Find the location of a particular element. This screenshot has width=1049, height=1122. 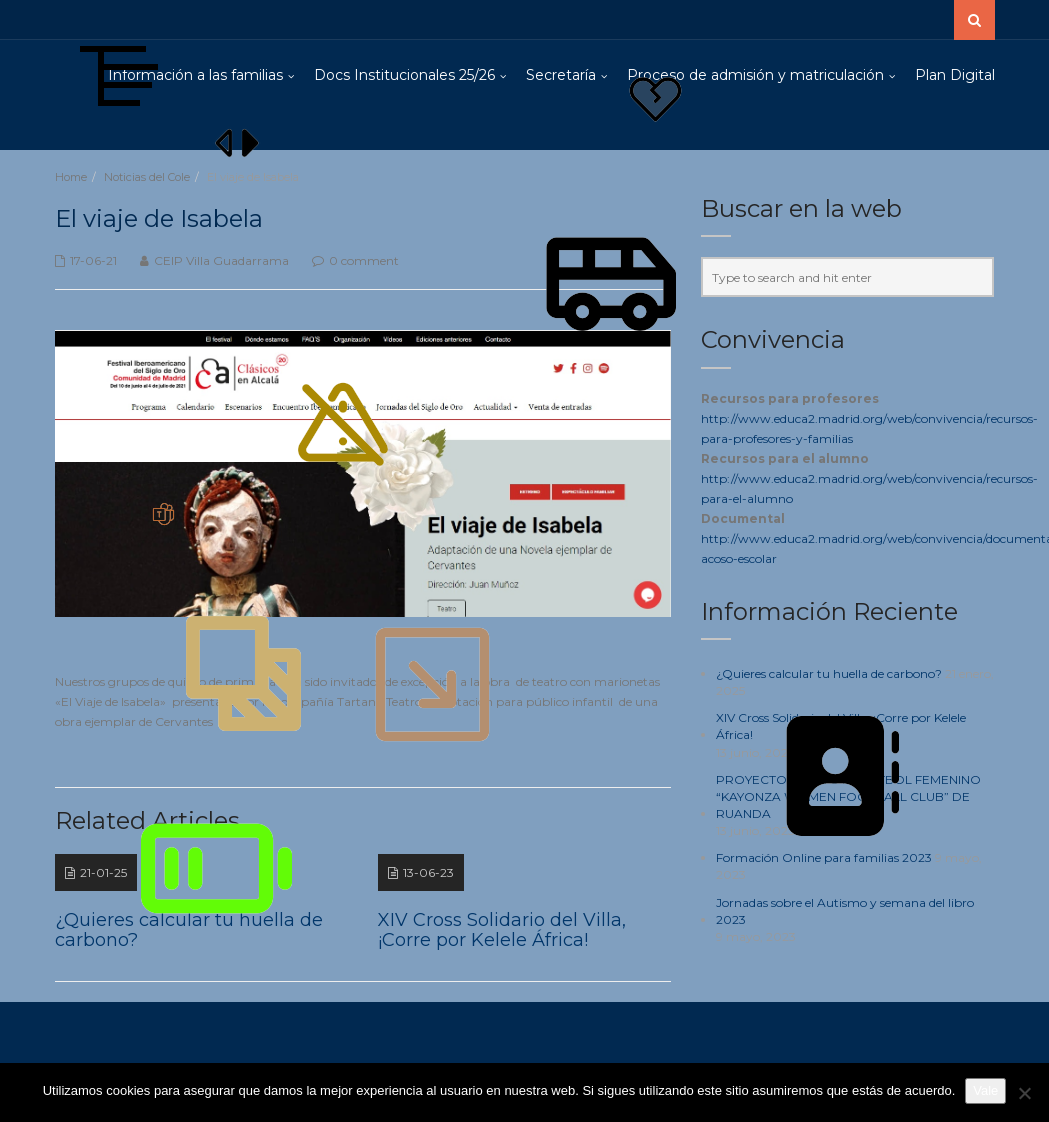

dismiss or disable warning notifications is located at coordinates (343, 425).